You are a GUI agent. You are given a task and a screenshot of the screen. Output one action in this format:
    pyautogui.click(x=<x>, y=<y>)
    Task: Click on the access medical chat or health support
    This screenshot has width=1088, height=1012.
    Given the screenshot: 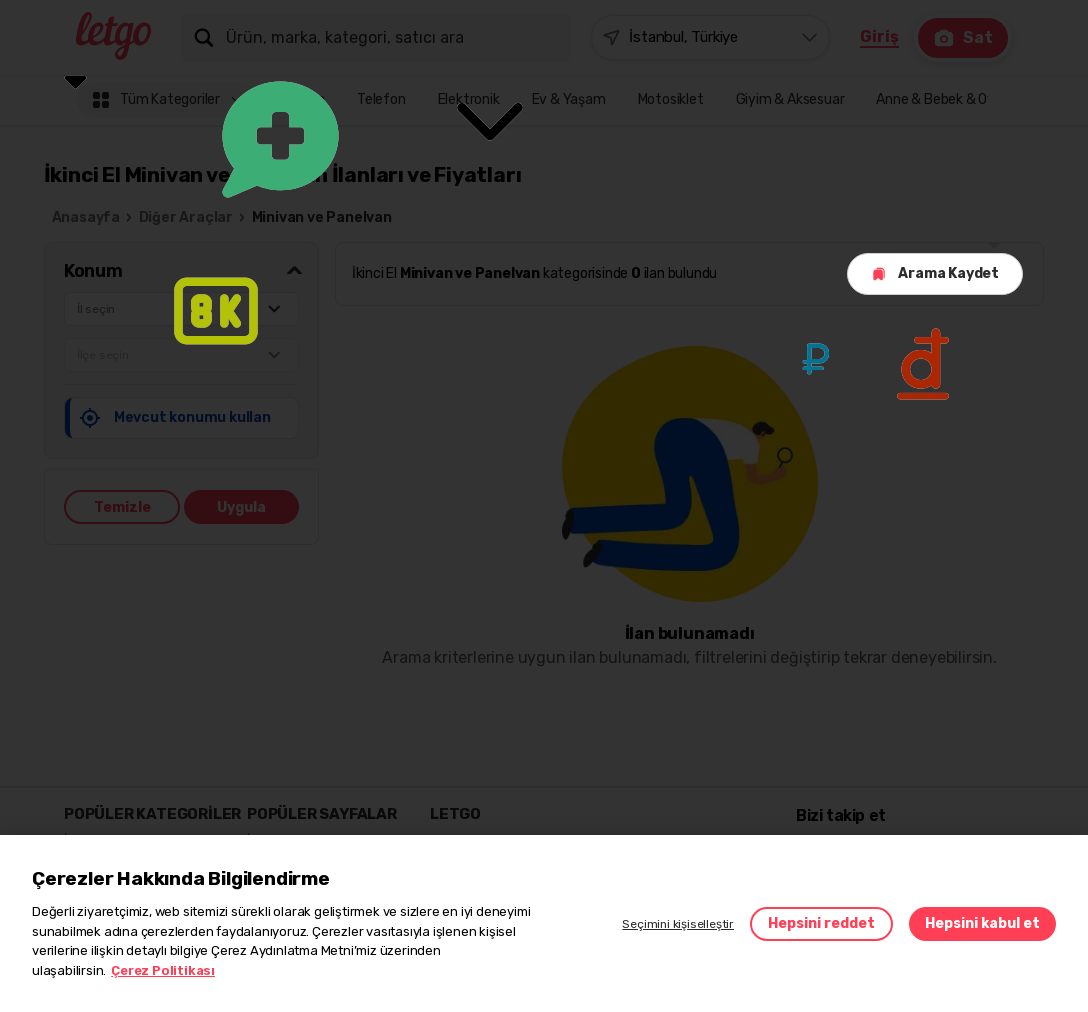 What is the action you would take?
    pyautogui.click(x=280, y=139)
    